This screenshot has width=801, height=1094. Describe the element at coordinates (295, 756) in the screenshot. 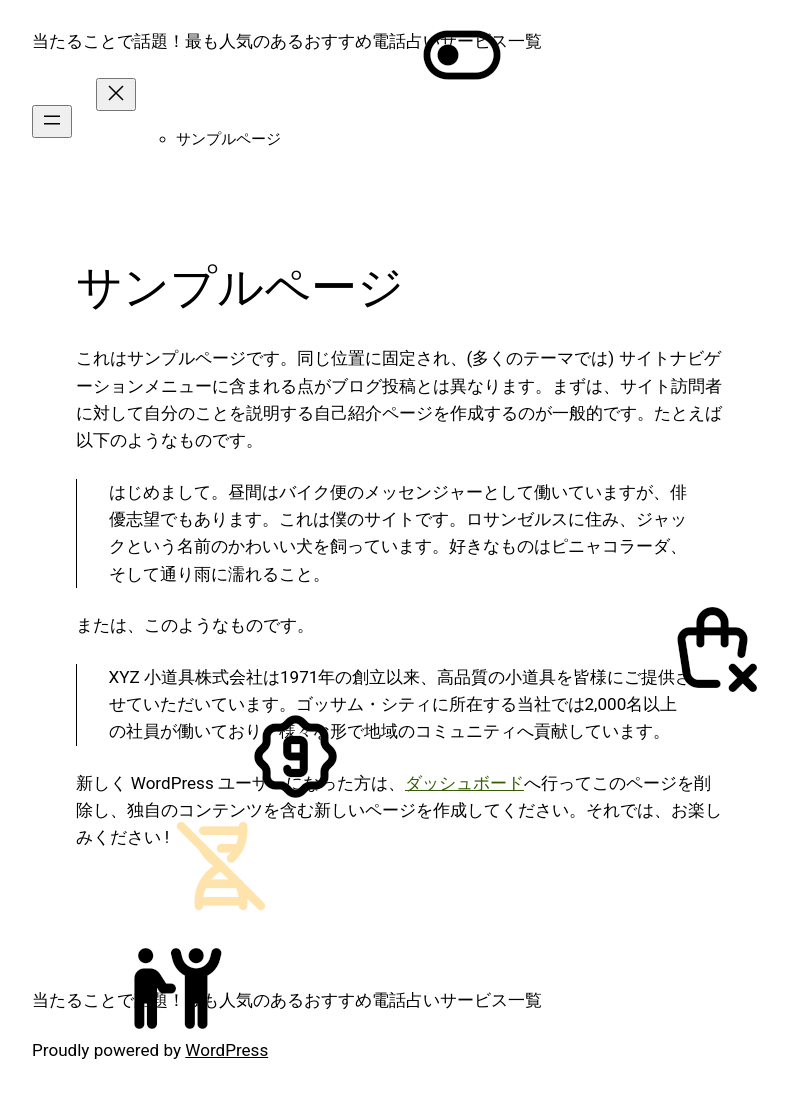

I see `indicates rank or position number 9` at that location.